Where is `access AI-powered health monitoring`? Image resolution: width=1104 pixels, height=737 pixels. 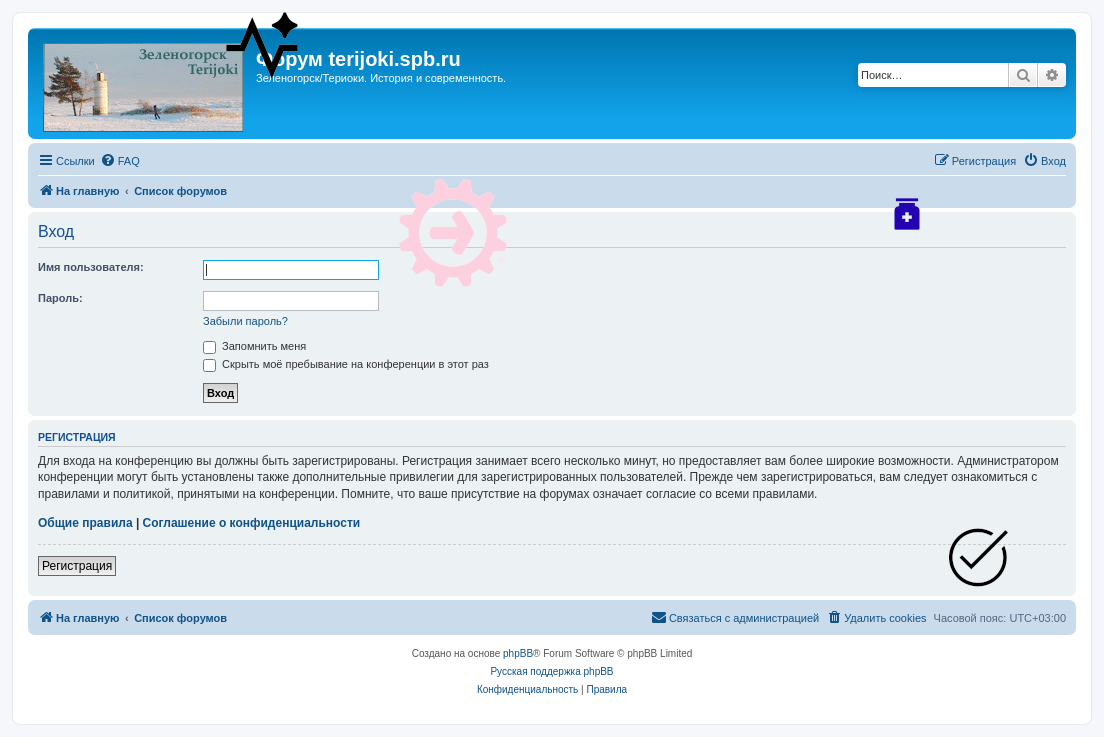 access AI-powered health monitoring is located at coordinates (262, 48).